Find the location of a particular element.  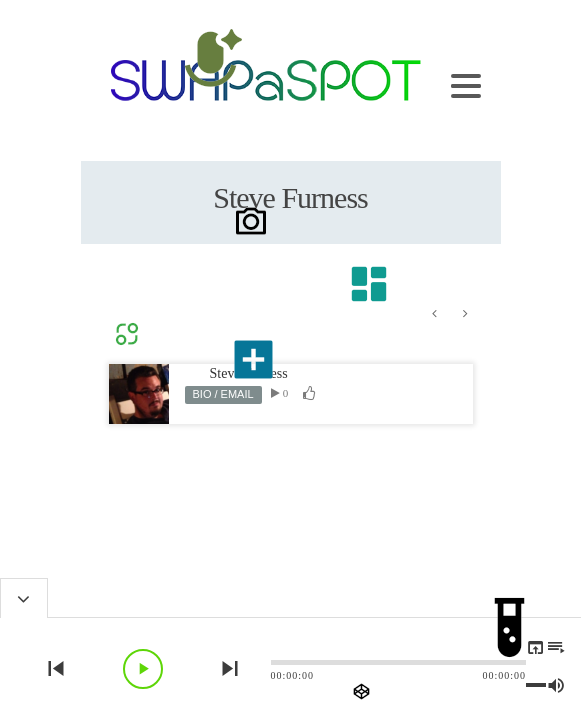

access lab results or medical tests is located at coordinates (509, 627).